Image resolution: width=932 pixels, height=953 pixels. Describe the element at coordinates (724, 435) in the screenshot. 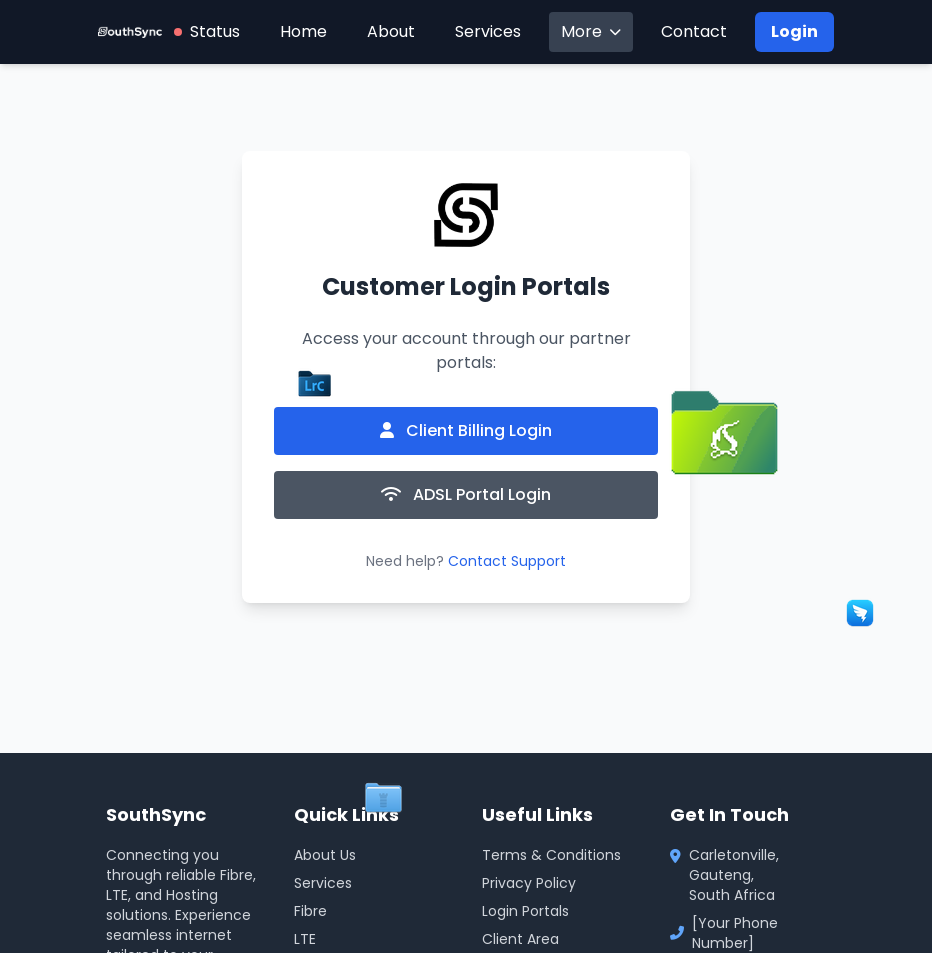

I see `open your GameJolt games folder` at that location.